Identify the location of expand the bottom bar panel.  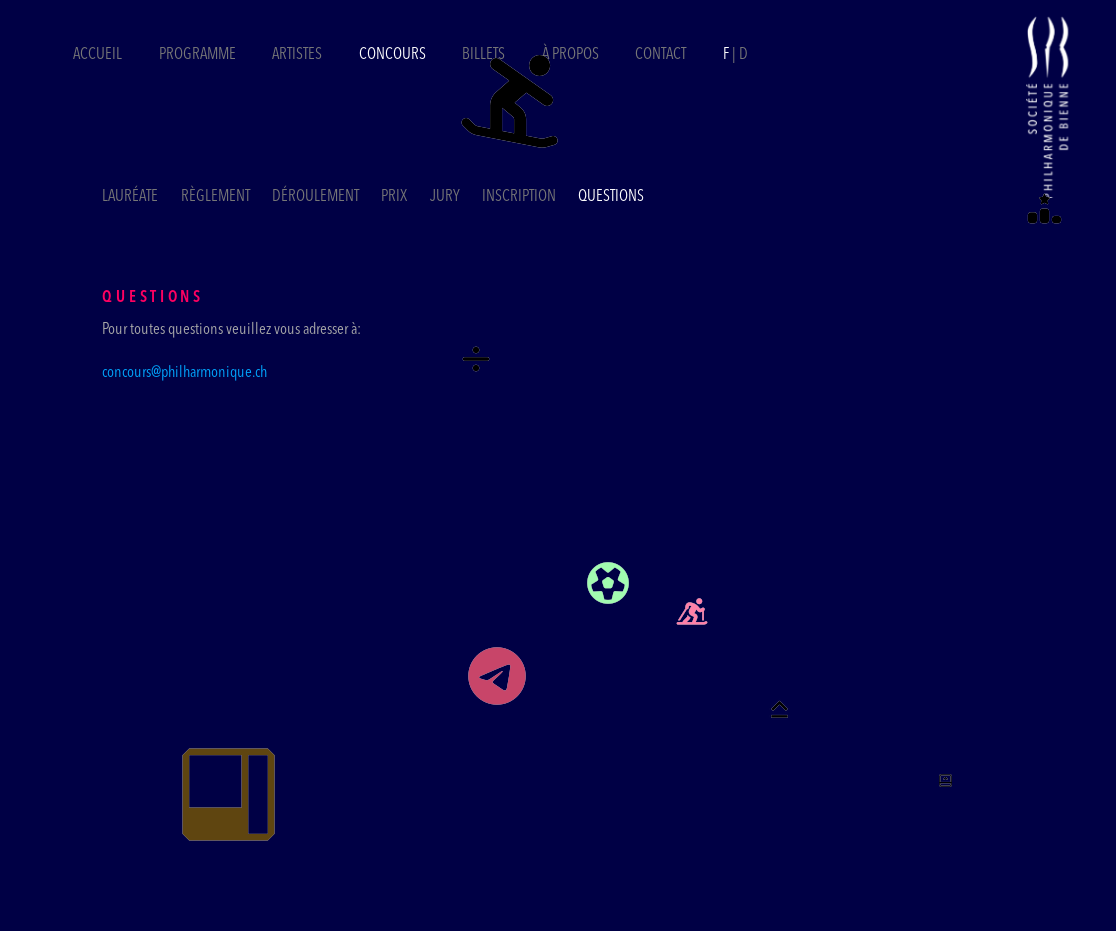
(945, 780).